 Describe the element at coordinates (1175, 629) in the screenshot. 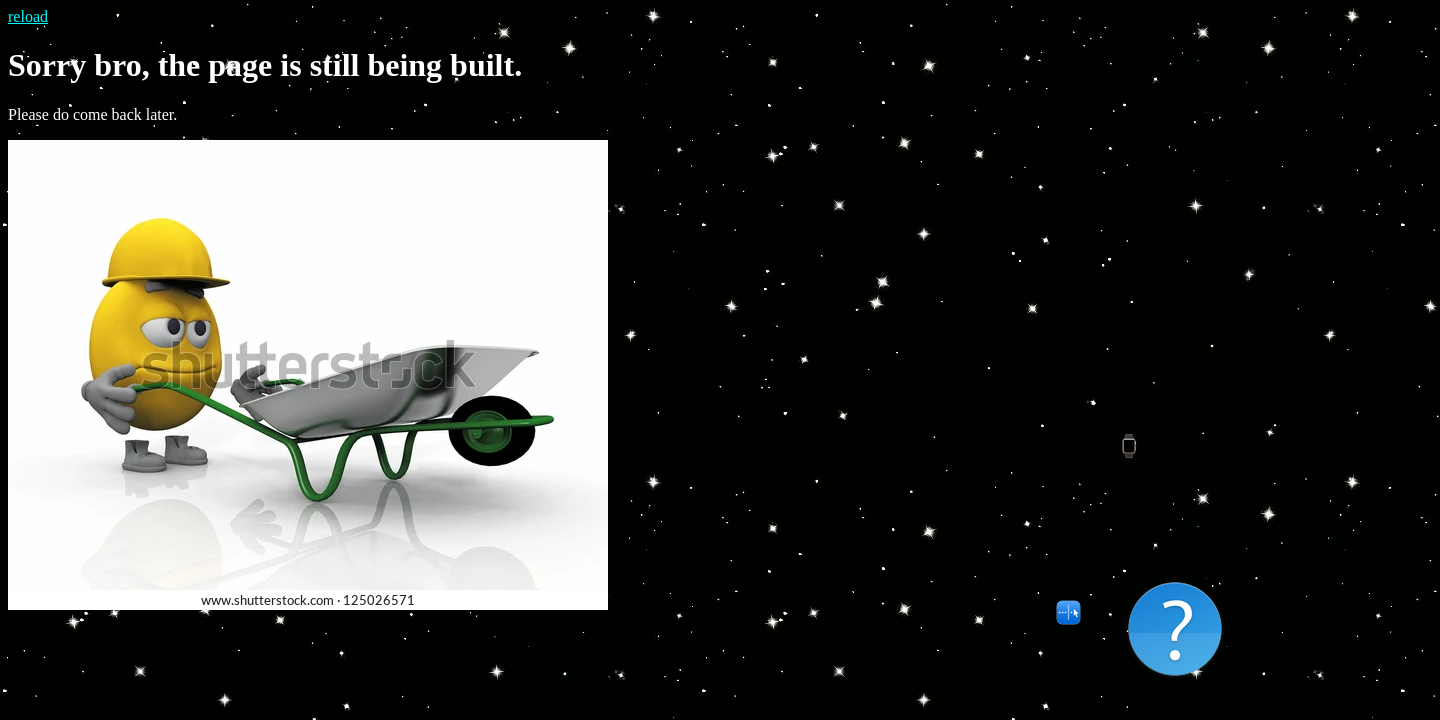

I see `access help documentation` at that location.